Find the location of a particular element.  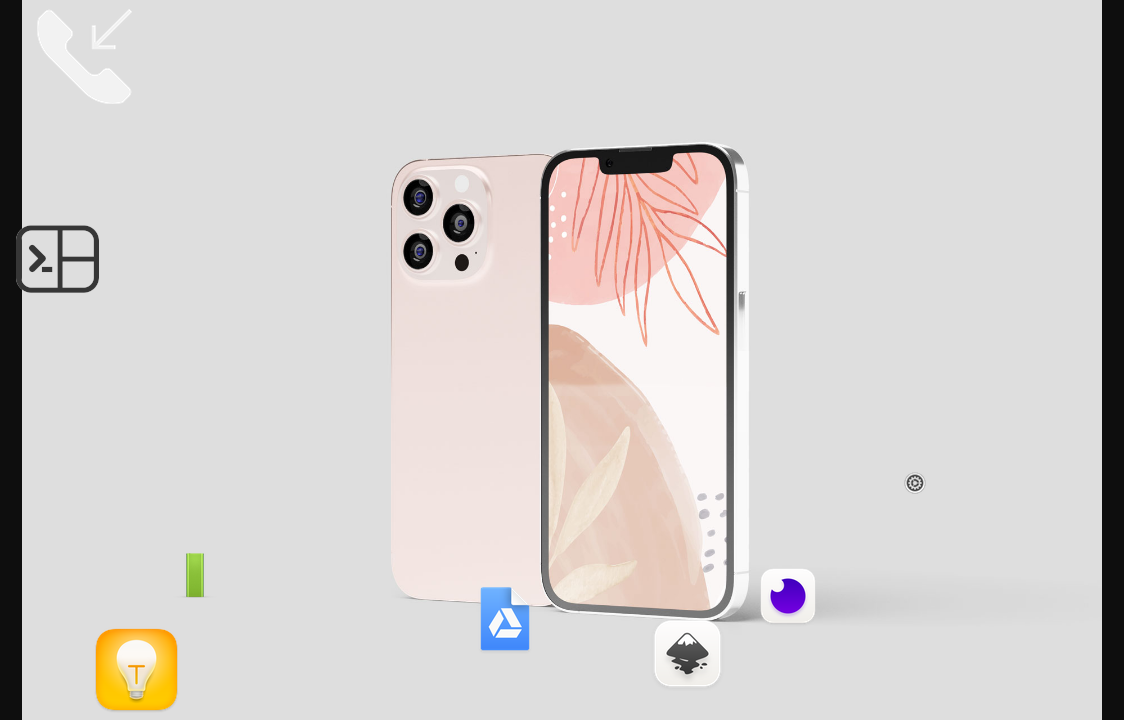

open inkscape vector graphics editor is located at coordinates (687, 653).